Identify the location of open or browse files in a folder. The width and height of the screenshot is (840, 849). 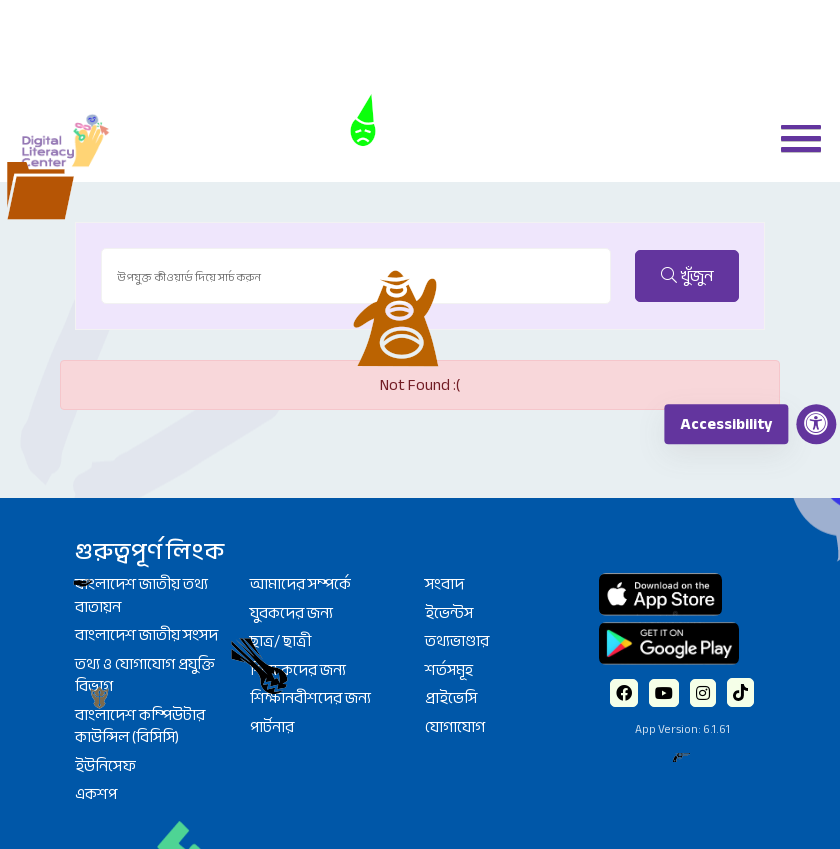
(39, 189).